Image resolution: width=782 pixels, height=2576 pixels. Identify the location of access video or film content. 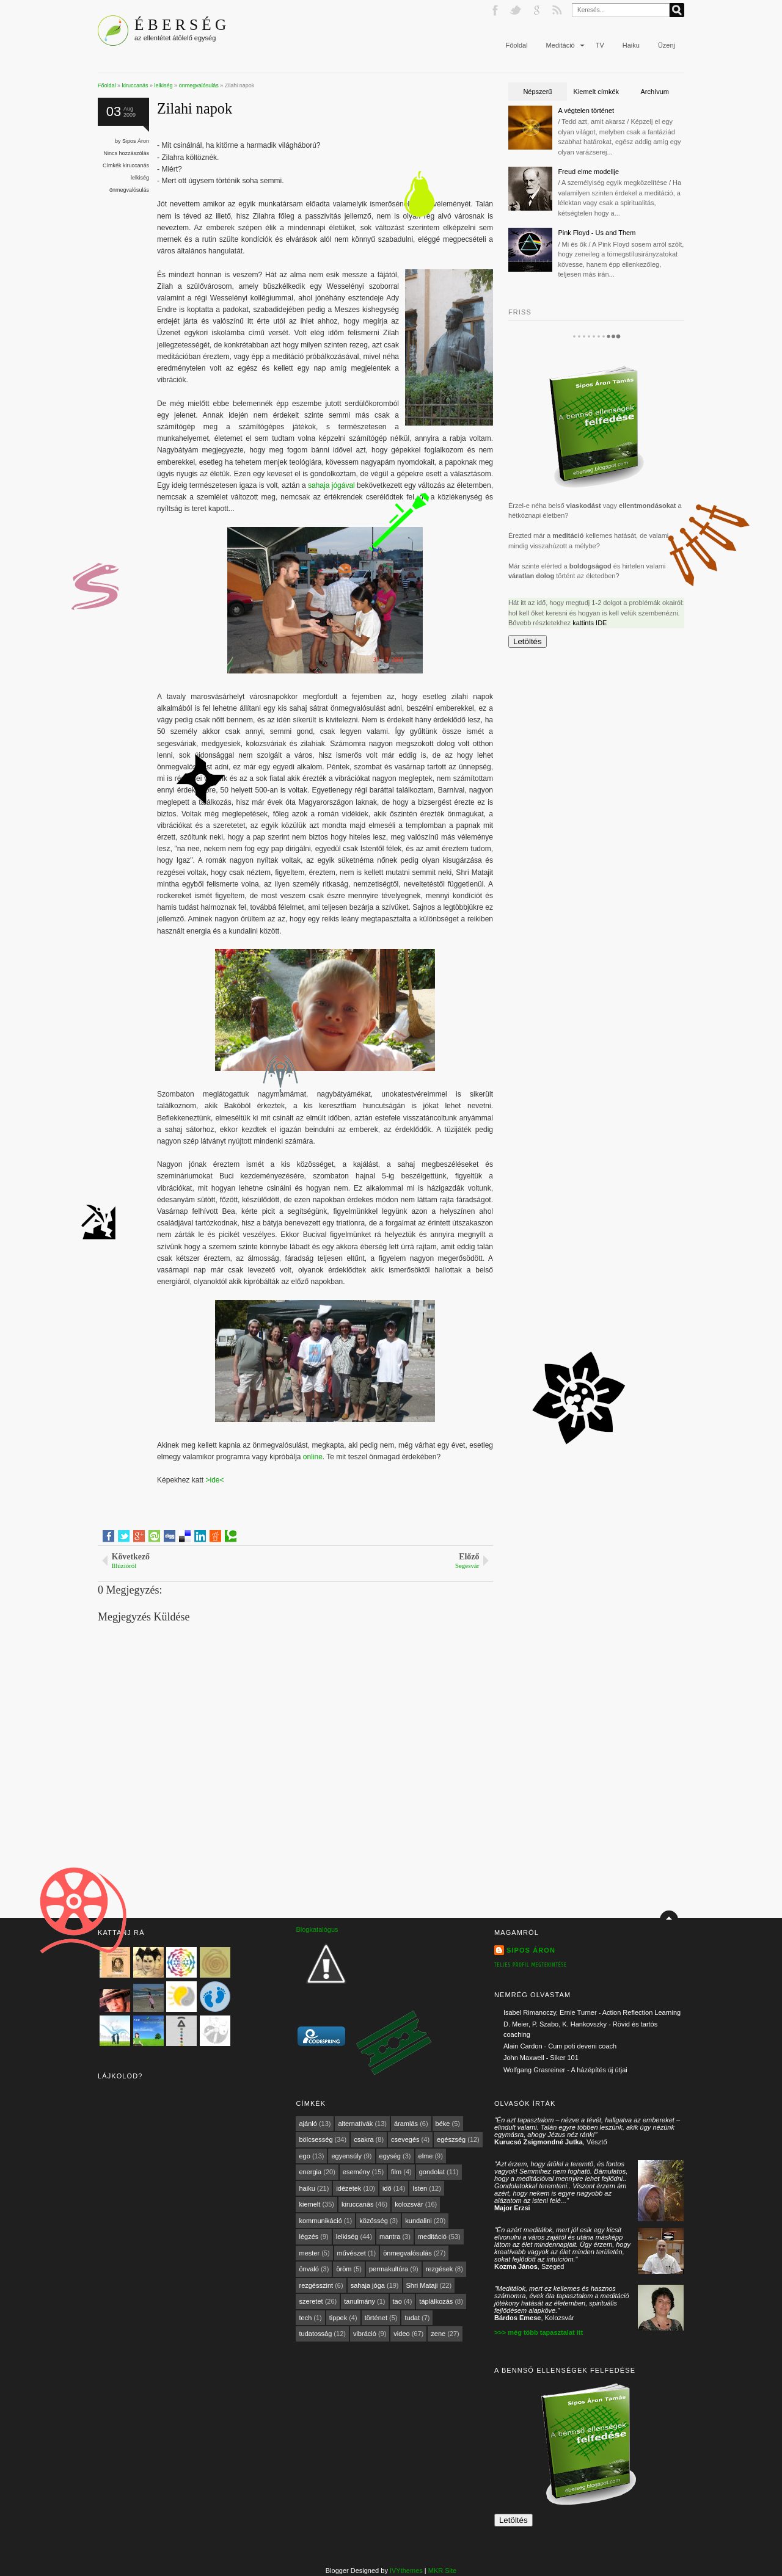
(82, 1910).